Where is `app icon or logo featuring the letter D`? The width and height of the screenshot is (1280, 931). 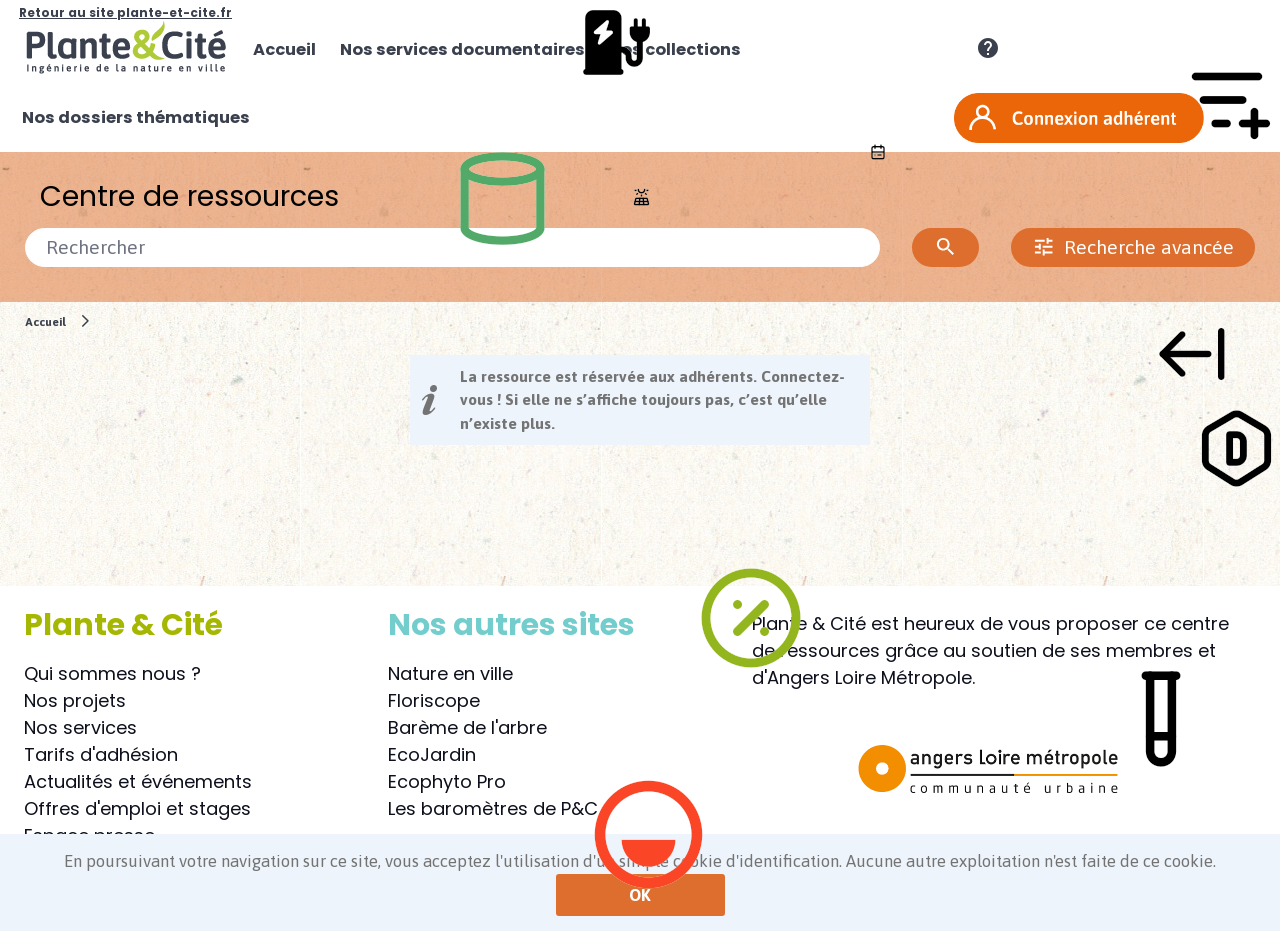 app icon or logo featuring the letter D is located at coordinates (1236, 448).